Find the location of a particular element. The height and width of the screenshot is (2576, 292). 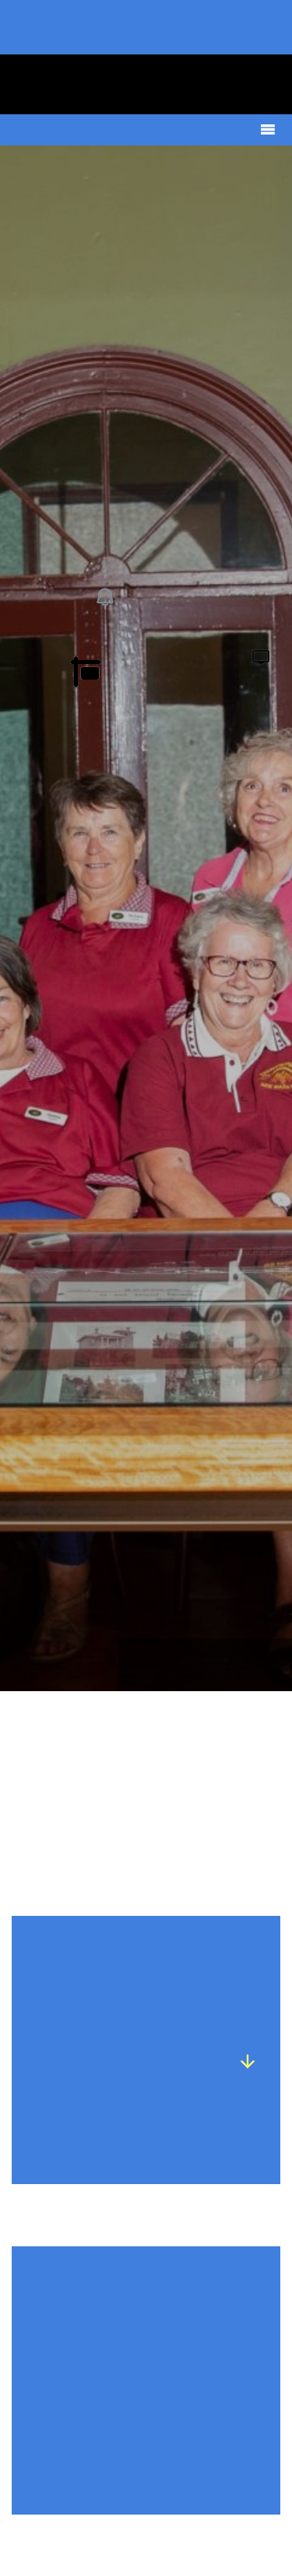

view notifications is located at coordinates (105, 597).